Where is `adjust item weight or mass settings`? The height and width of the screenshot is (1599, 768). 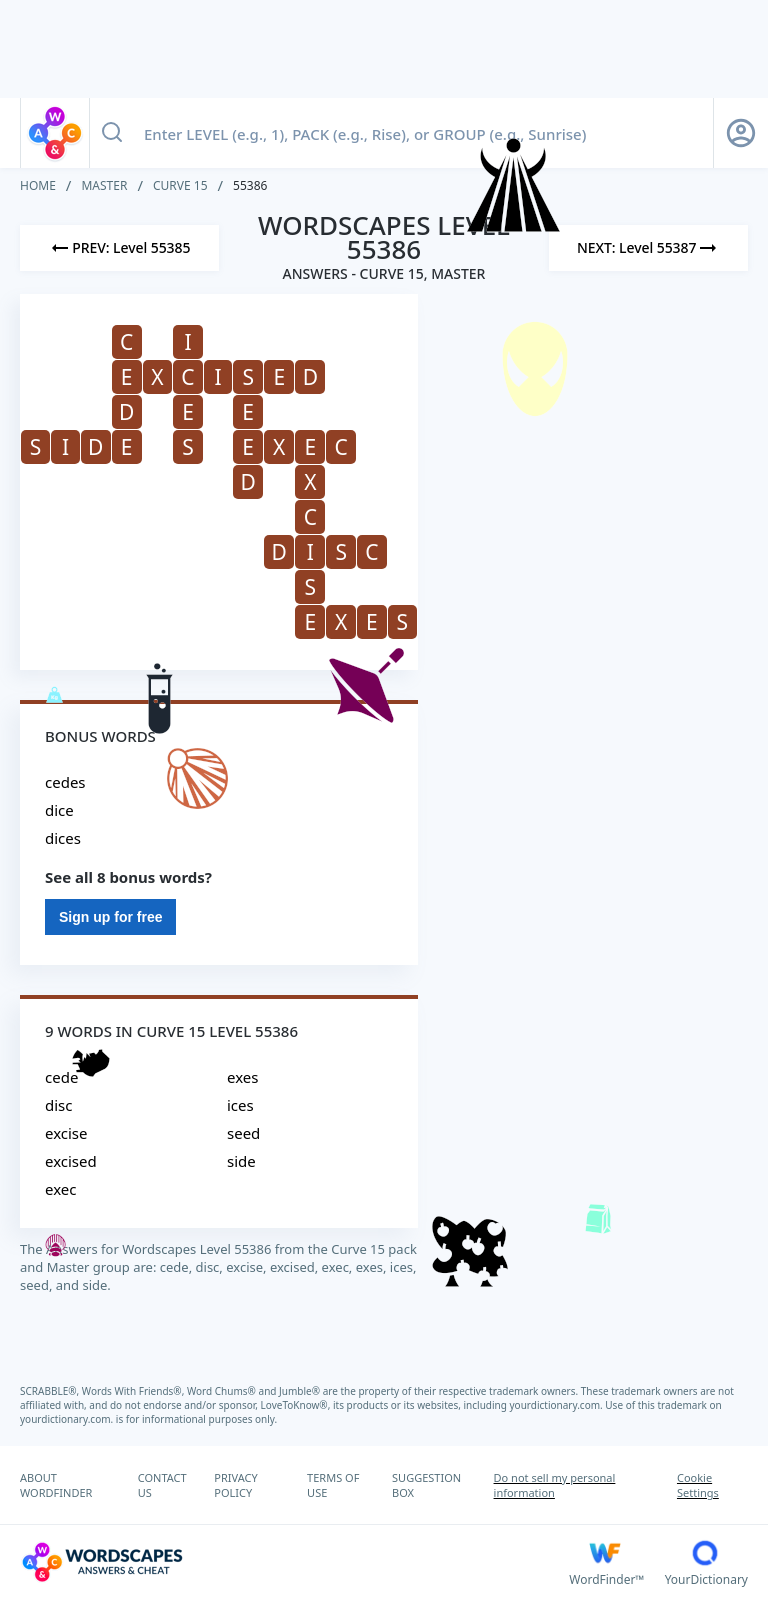 adjust item weight or mass settings is located at coordinates (54, 694).